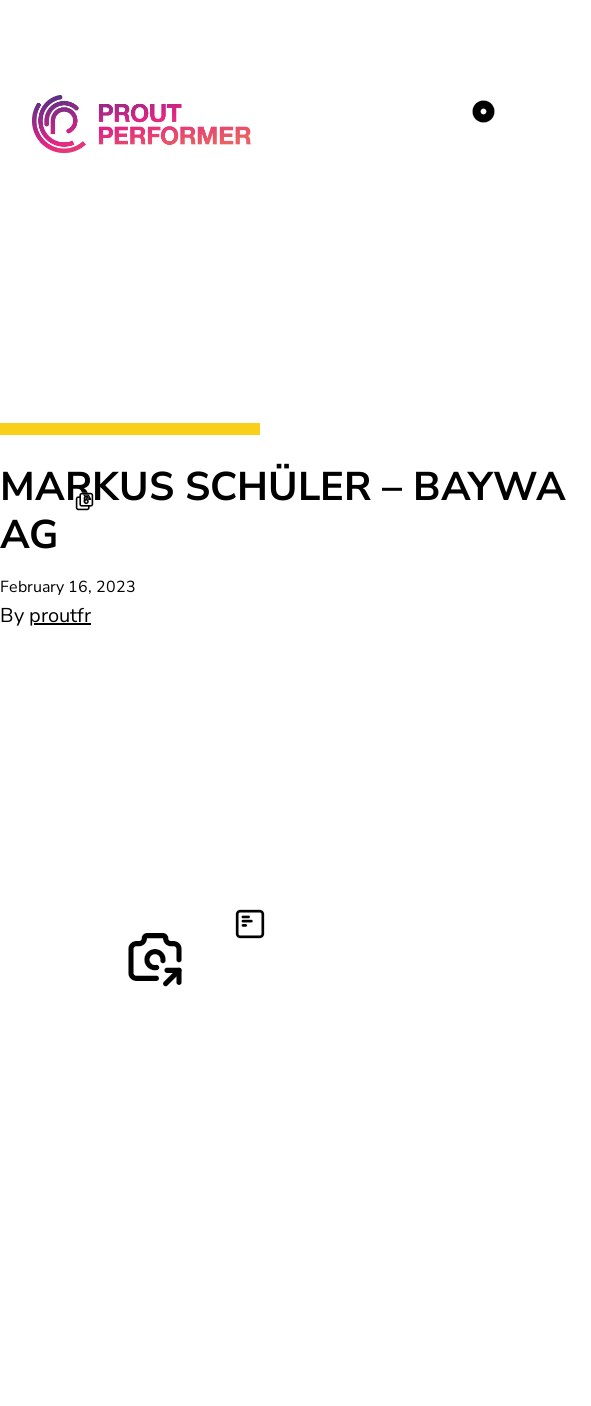 The width and height of the screenshot is (591, 1406). What do you see at coordinates (250, 924) in the screenshot?
I see `align content to top-left of container` at bounding box center [250, 924].